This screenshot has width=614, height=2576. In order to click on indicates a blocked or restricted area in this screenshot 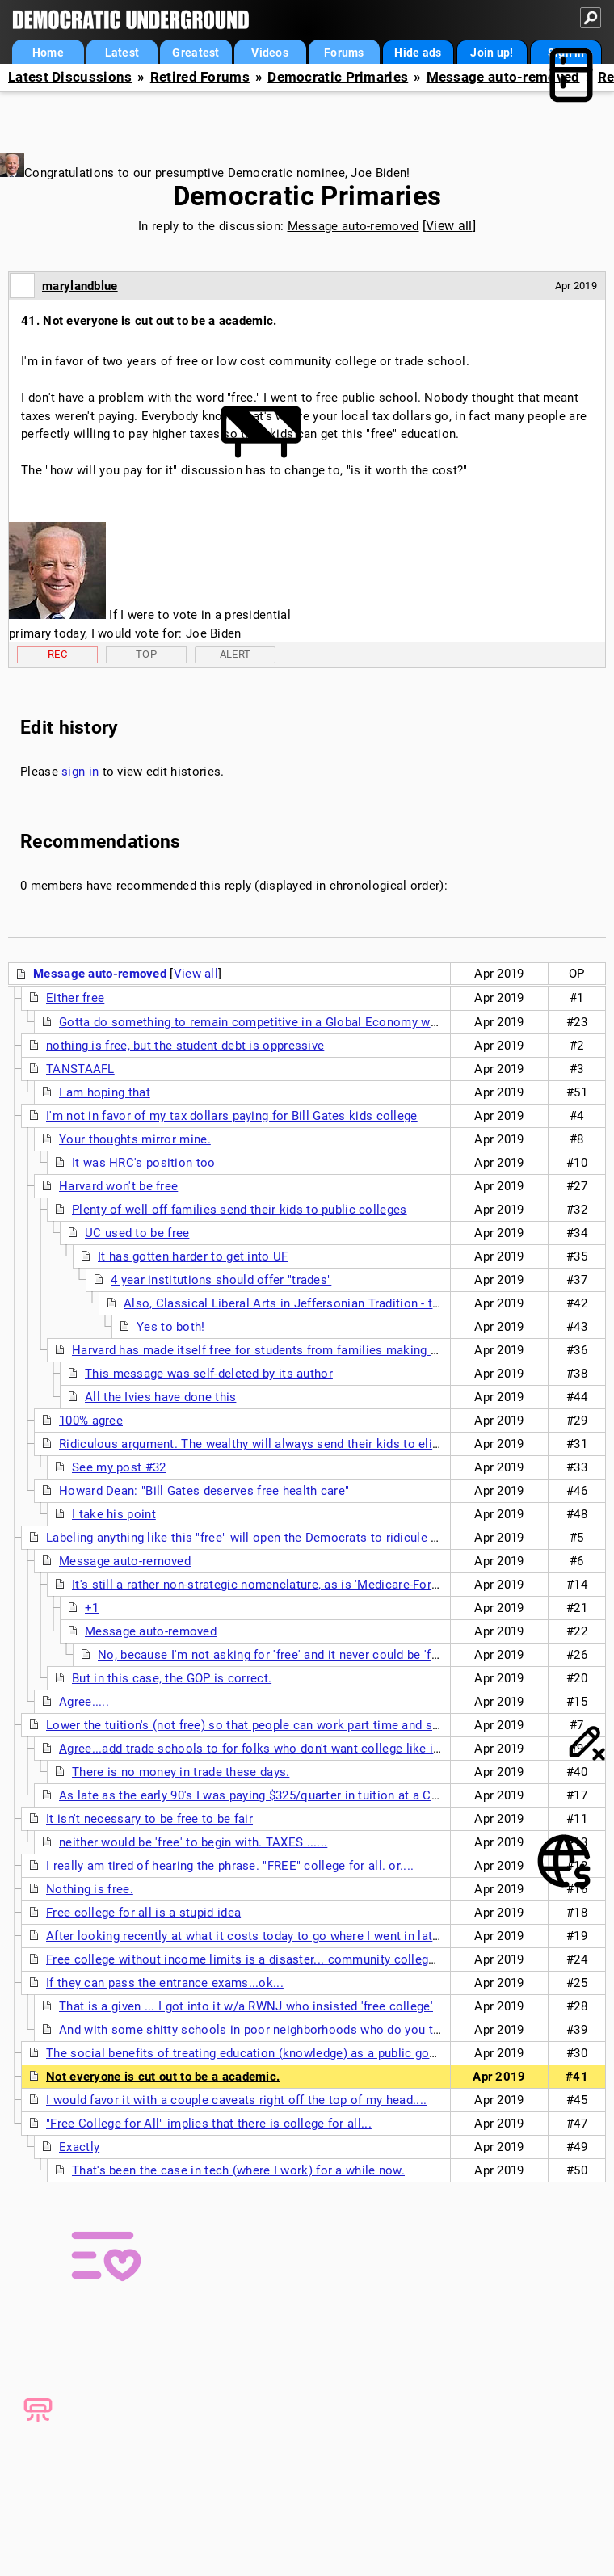, I will do `click(261, 429)`.